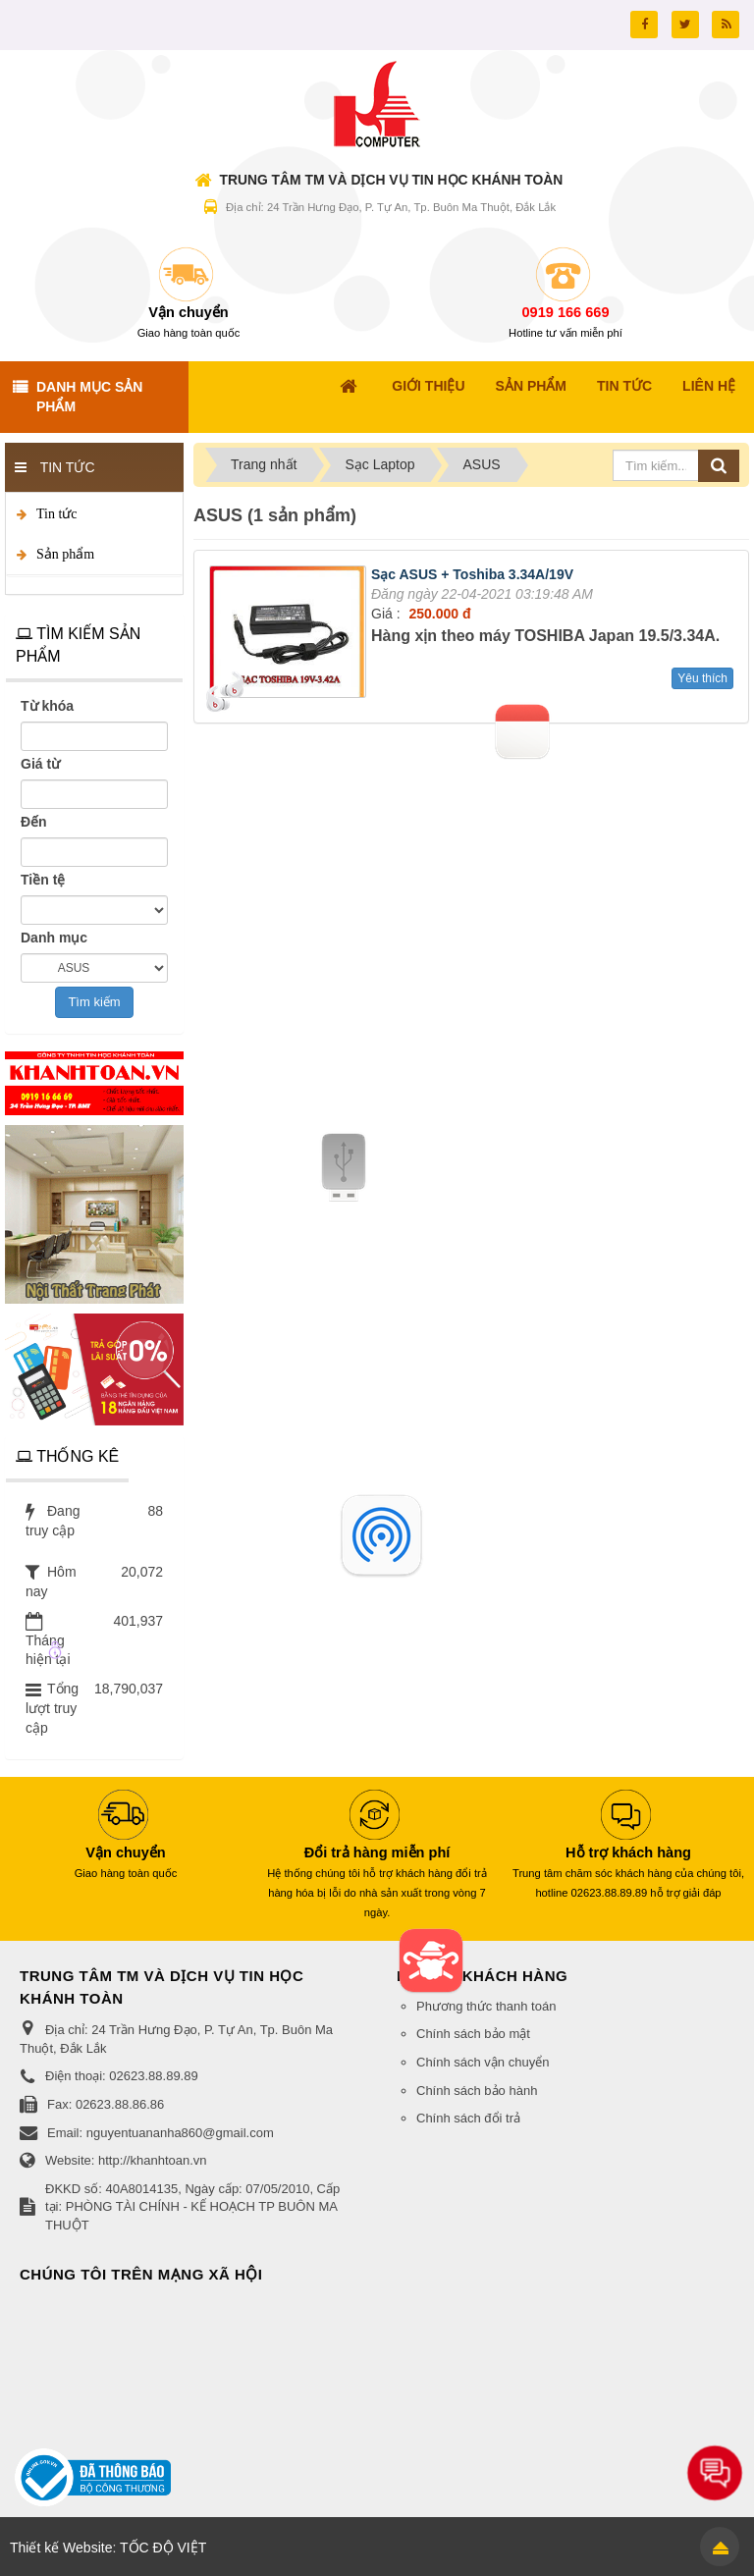 This screenshot has width=754, height=2576. Describe the element at coordinates (344, 1167) in the screenshot. I see `access connected USB storage device` at that location.